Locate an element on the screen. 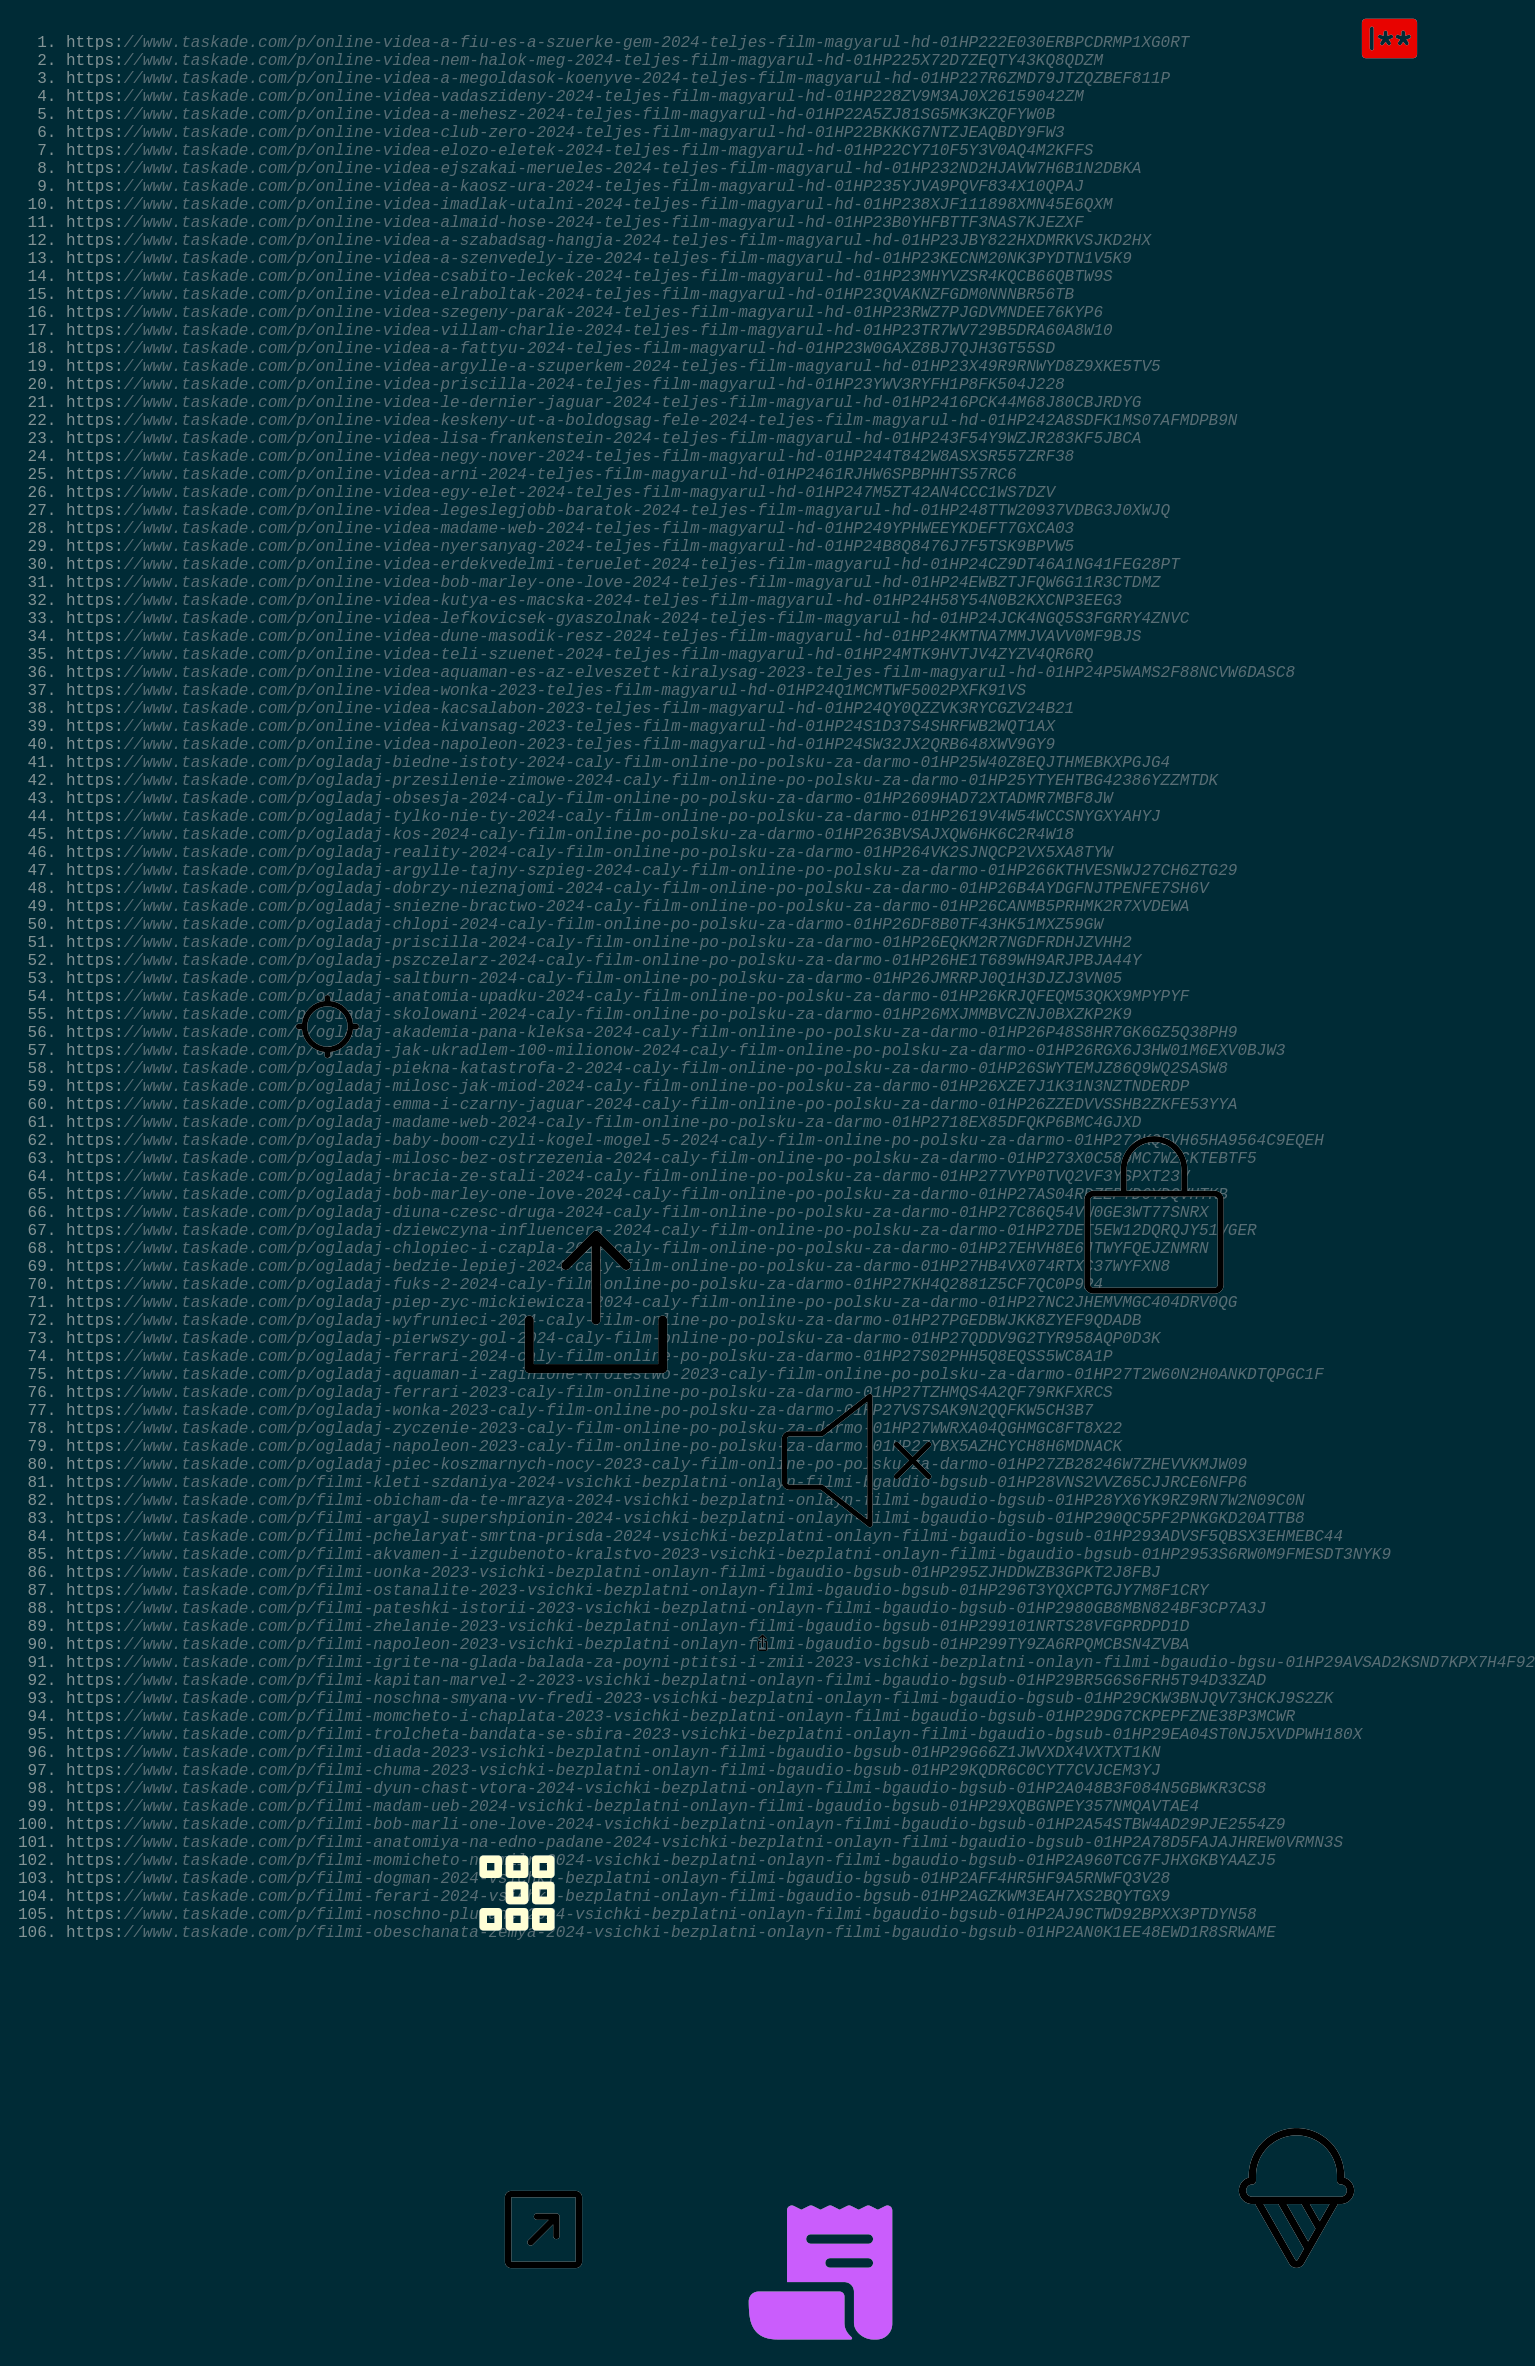 This screenshot has width=1535, height=2366. mute audio or sound is located at coordinates (848, 1460).